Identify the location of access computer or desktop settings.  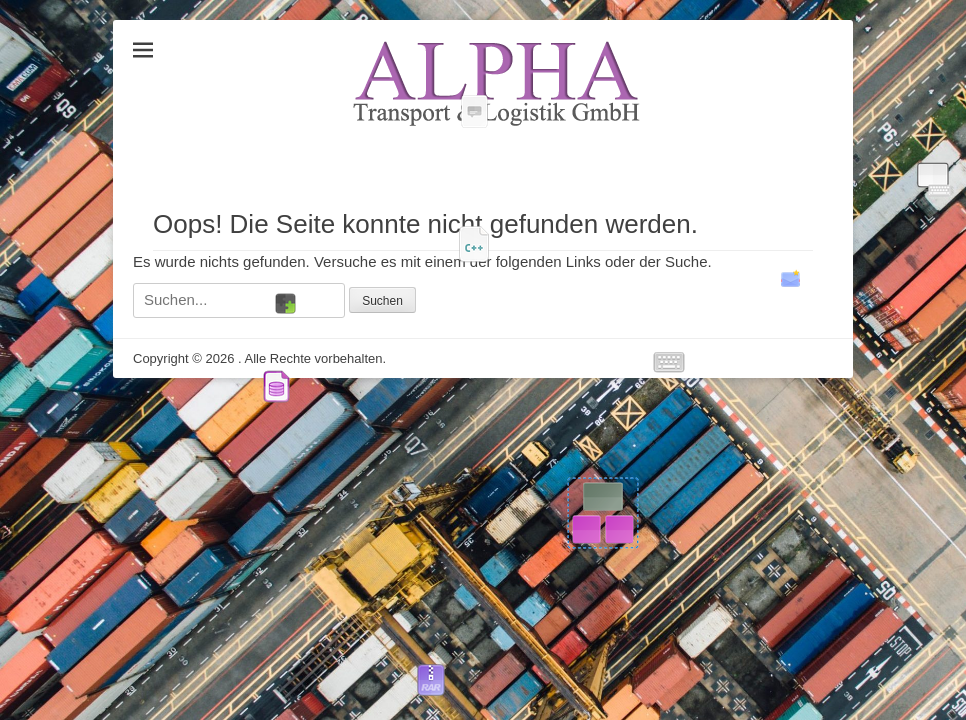
(934, 179).